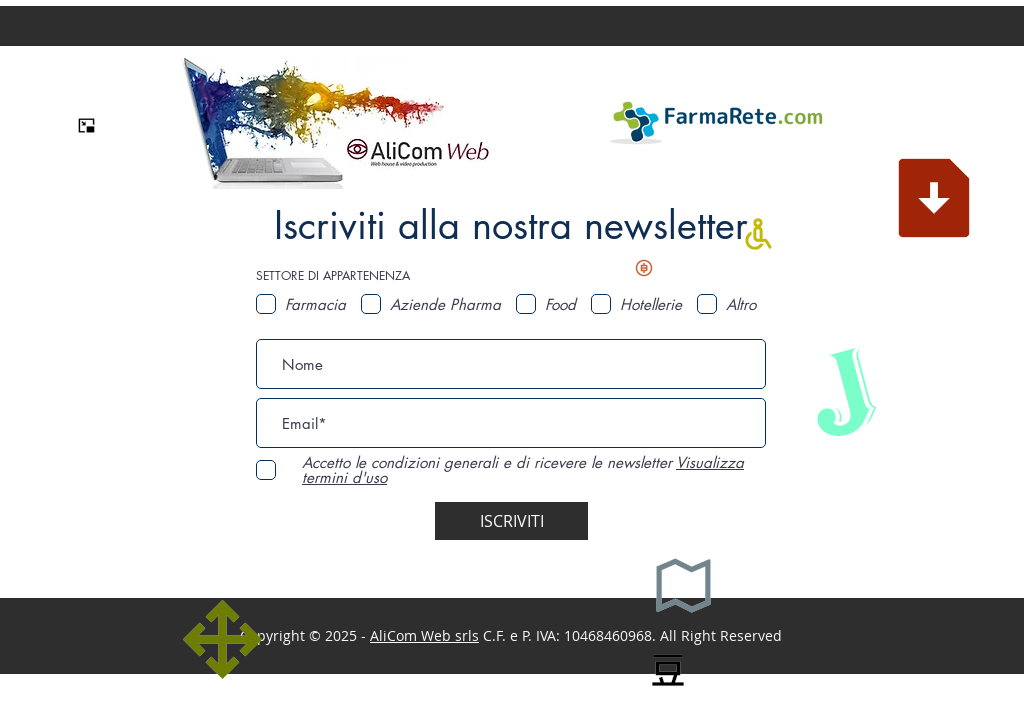 Image resolution: width=1024 pixels, height=720 pixels. What do you see at coordinates (758, 234) in the screenshot?
I see `indicates wheelchair accessible facilities` at bounding box center [758, 234].